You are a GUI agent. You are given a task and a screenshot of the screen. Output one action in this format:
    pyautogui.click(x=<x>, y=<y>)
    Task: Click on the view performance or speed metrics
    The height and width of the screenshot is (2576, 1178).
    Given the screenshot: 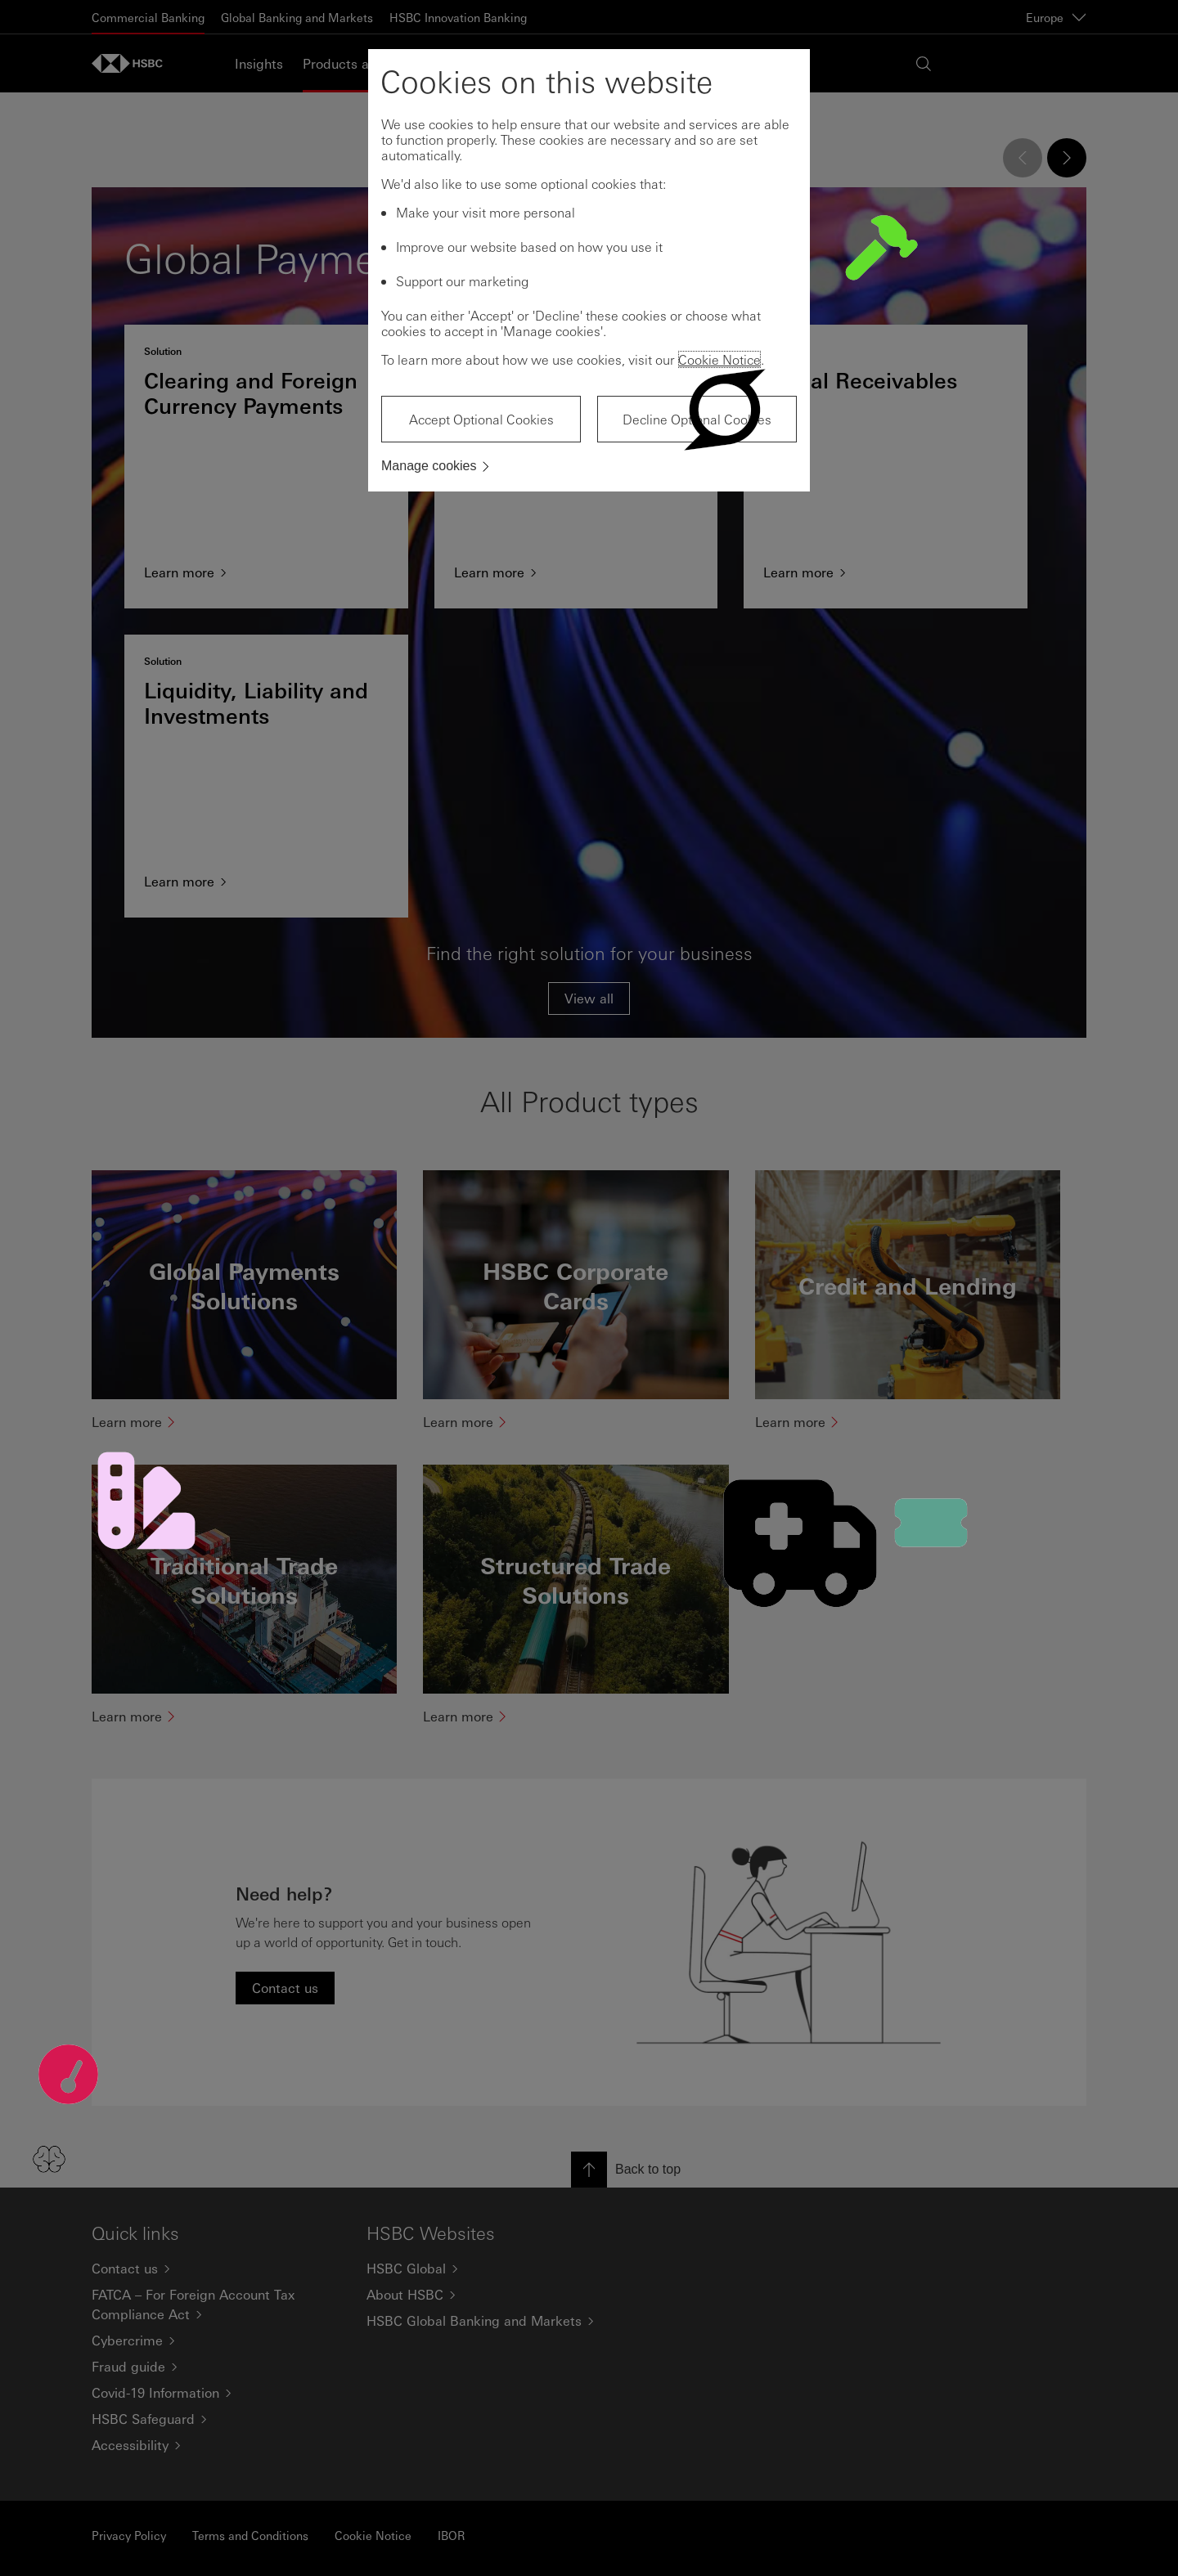 What is the action you would take?
    pyautogui.click(x=68, y=2074)
    